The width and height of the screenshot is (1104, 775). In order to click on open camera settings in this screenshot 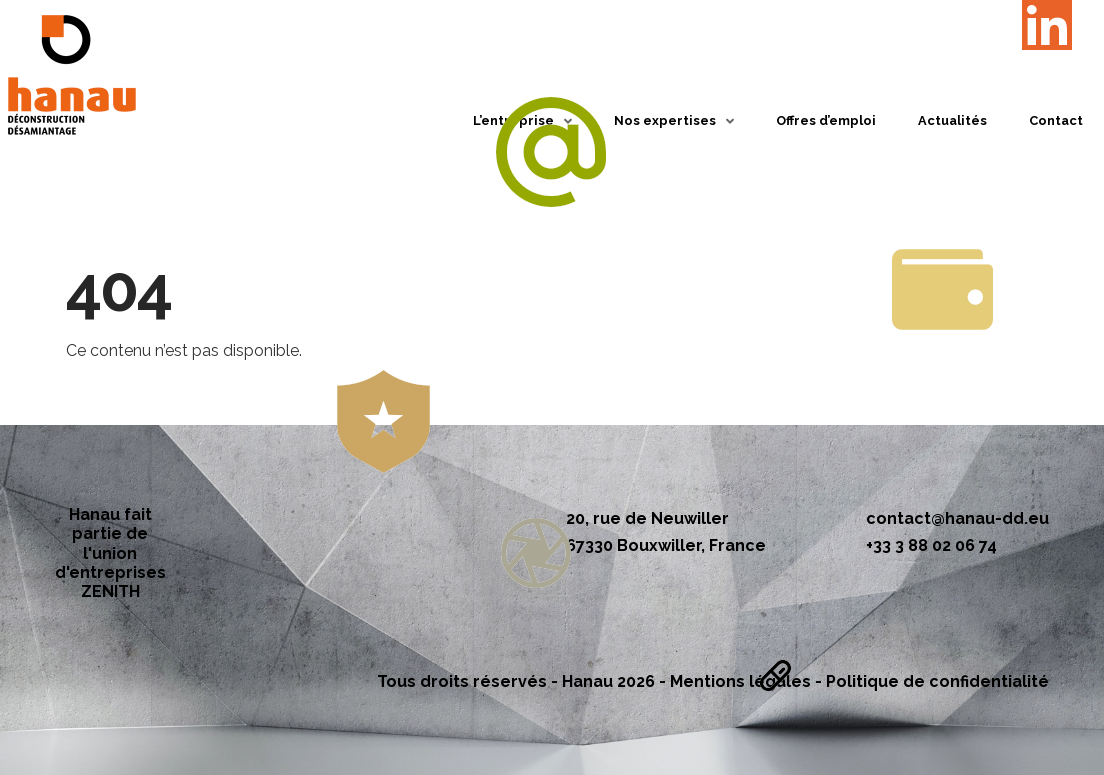, I will do `click(536, 553)`.